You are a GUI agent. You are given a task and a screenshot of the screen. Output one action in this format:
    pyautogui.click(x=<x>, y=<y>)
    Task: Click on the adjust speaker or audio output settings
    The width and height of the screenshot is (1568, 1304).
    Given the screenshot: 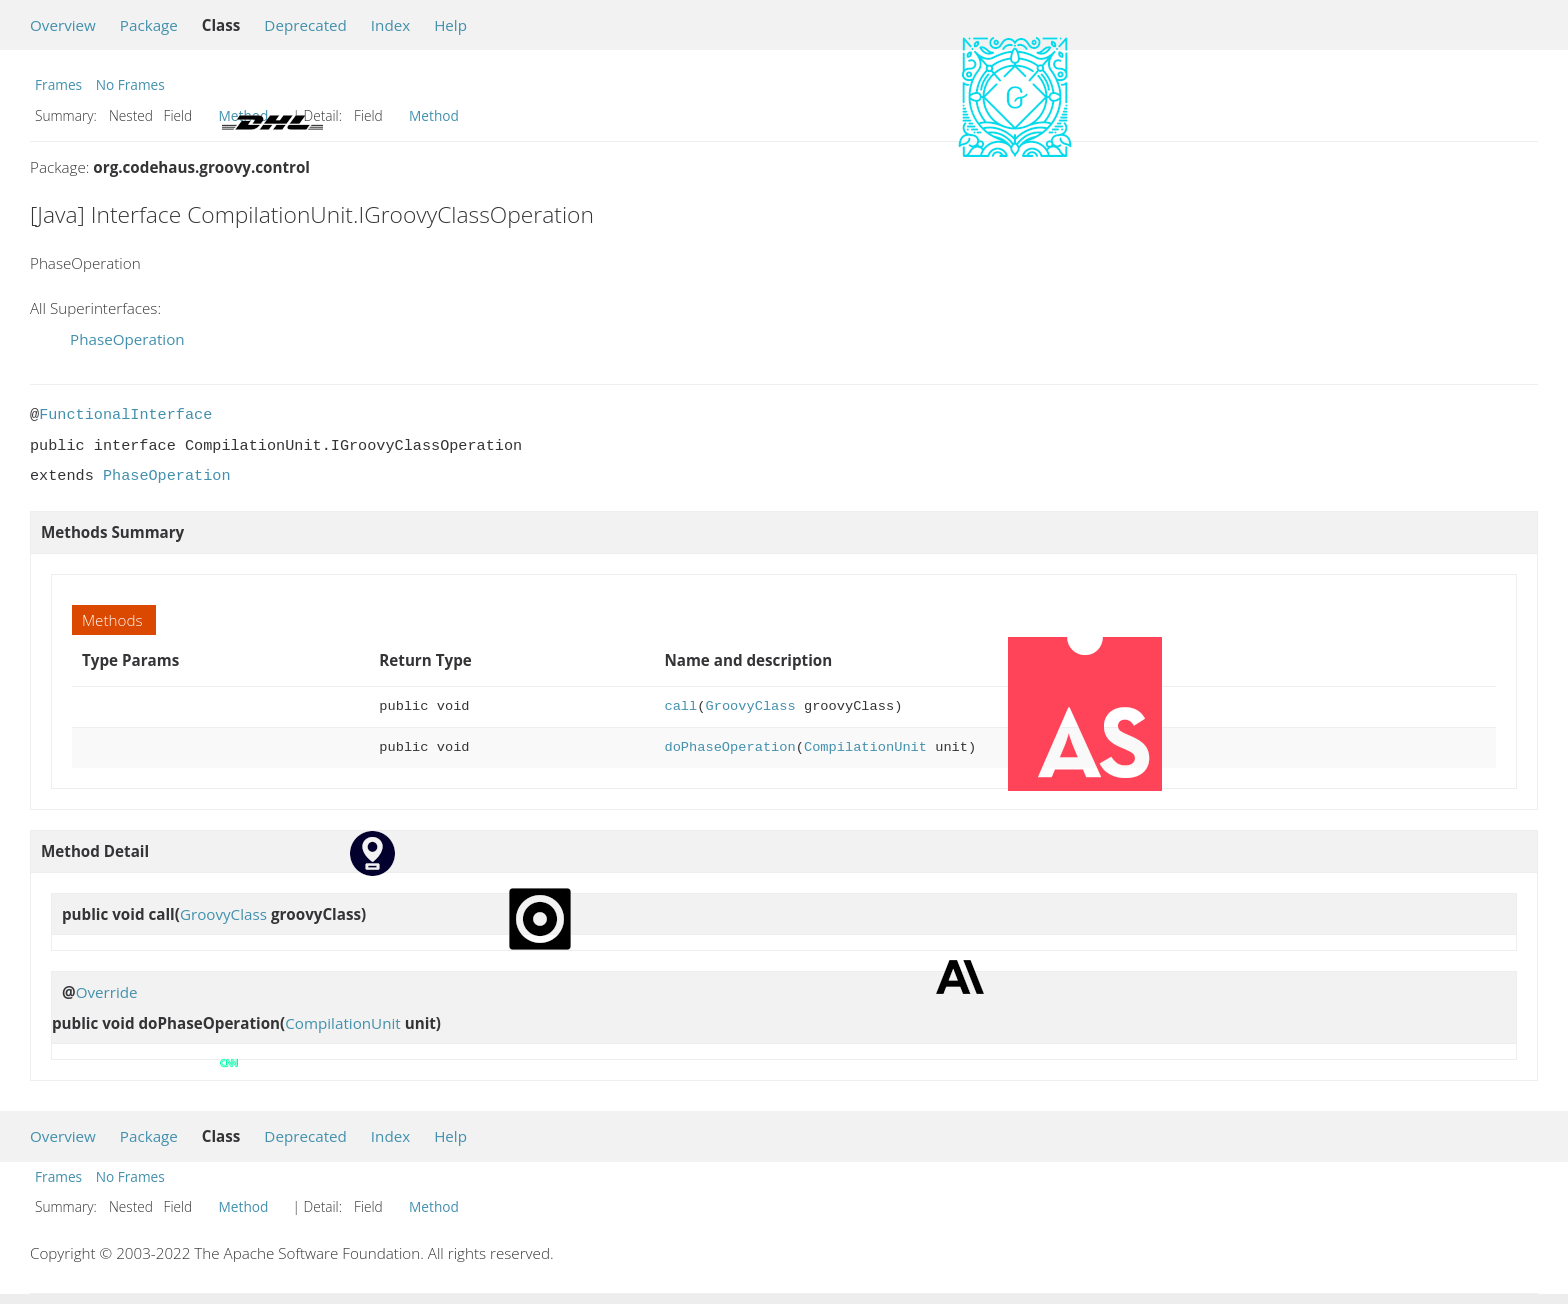 What is the action you would take?
    pyautogui.click(x=540, y=919)
    